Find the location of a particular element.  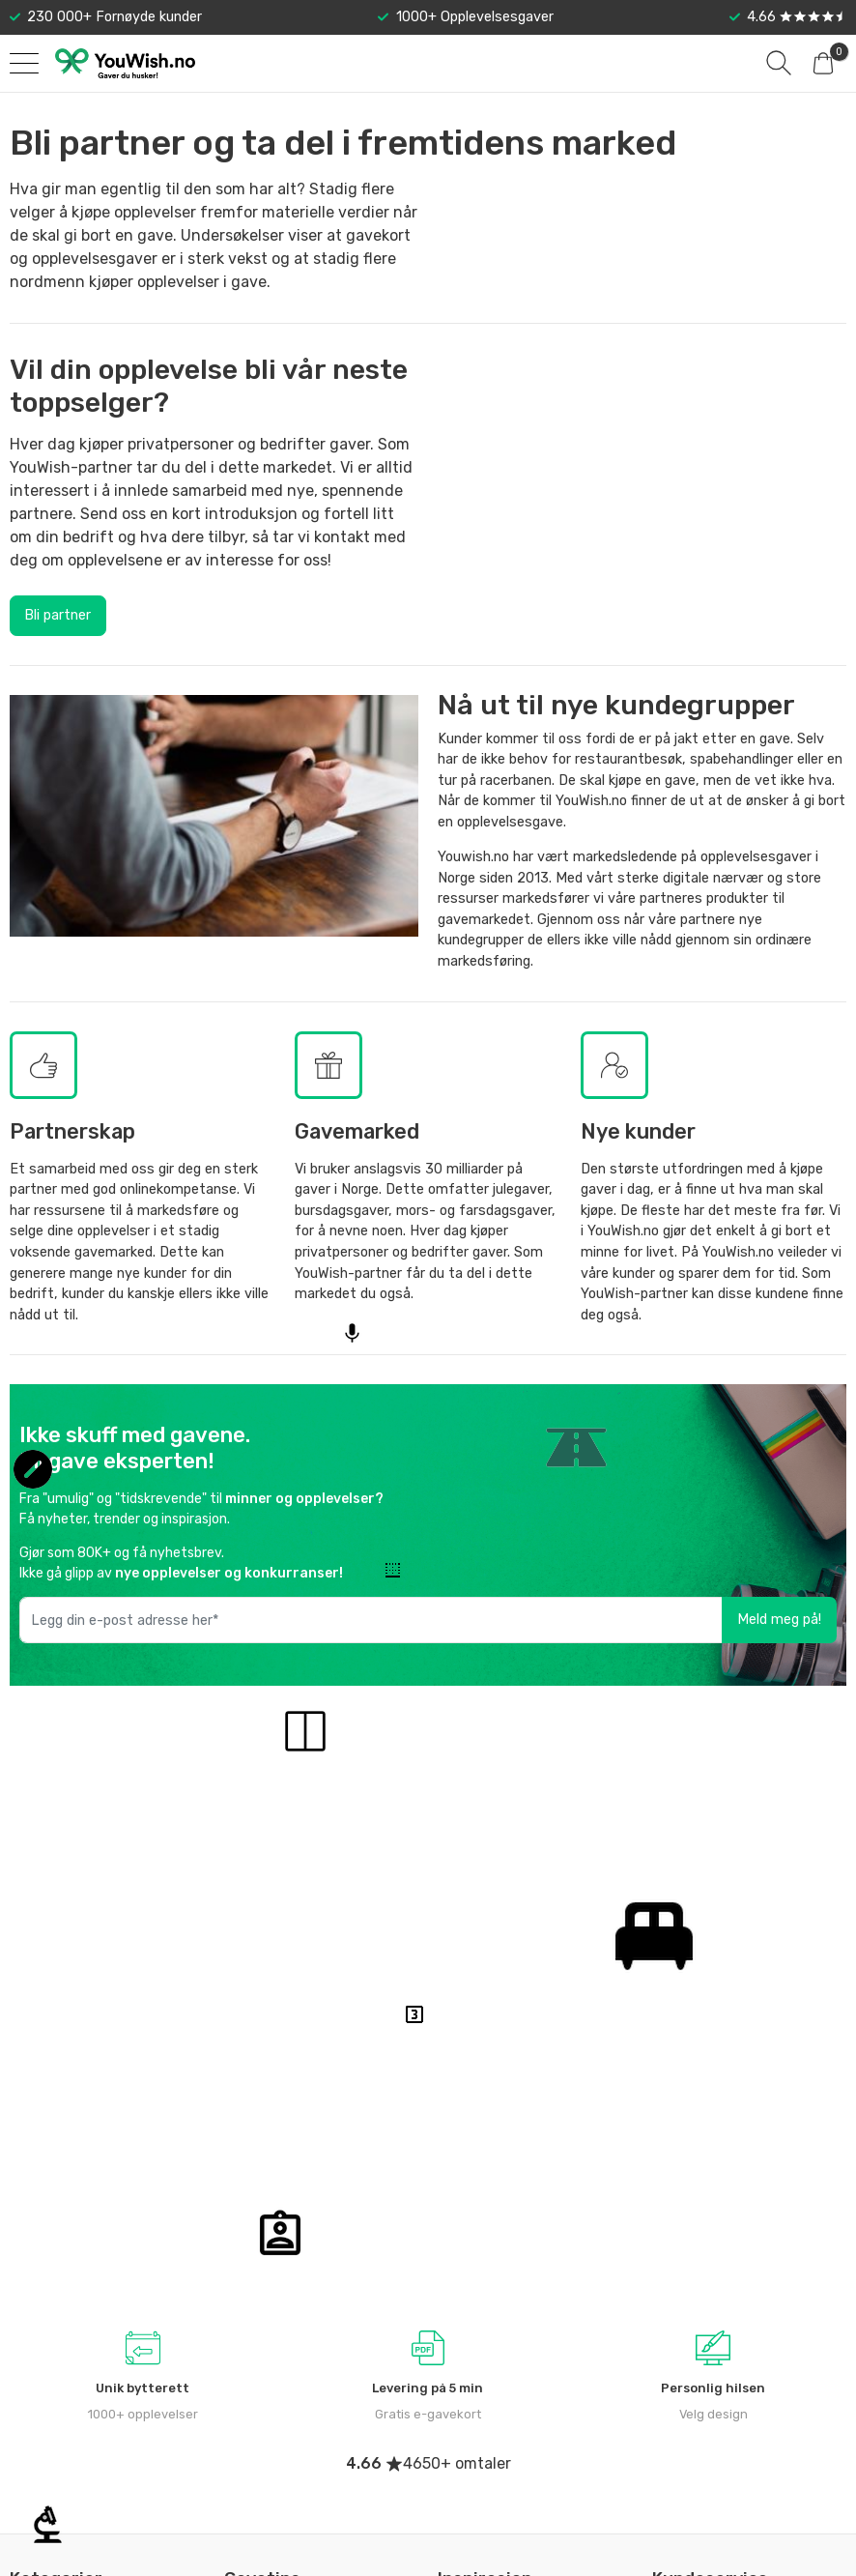

view assigned user profile is located at coordinates (280, 2235).